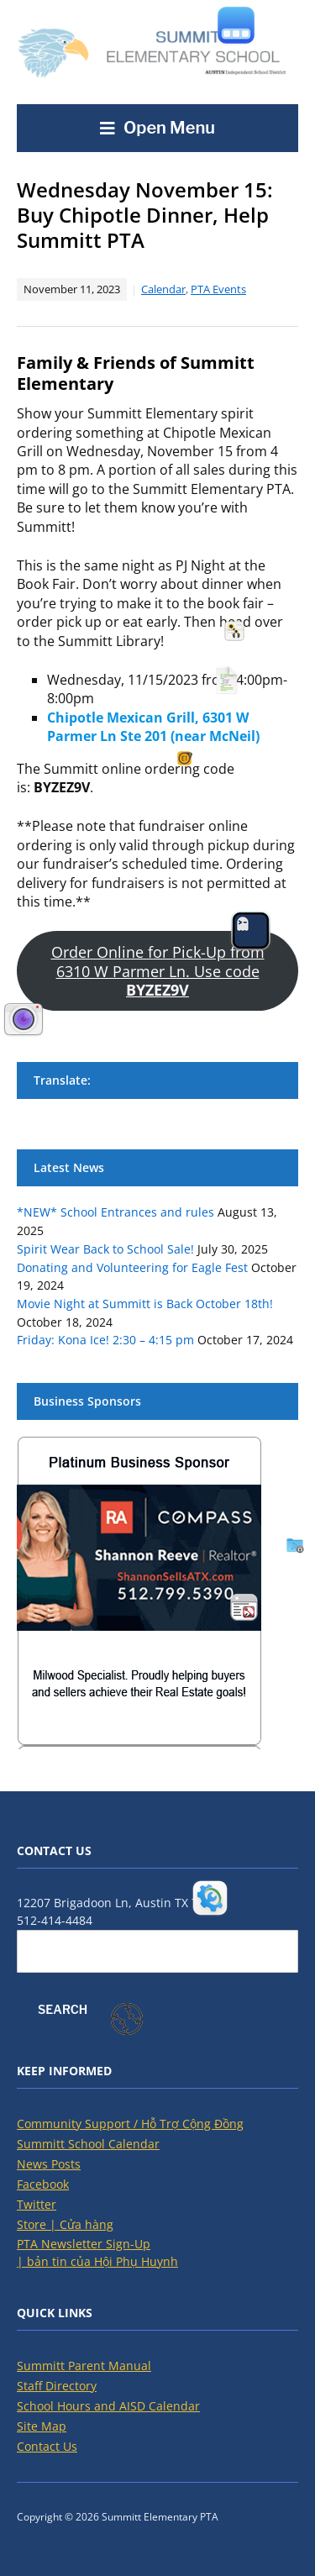  I want to click on open the dock application, so click(236, 25).